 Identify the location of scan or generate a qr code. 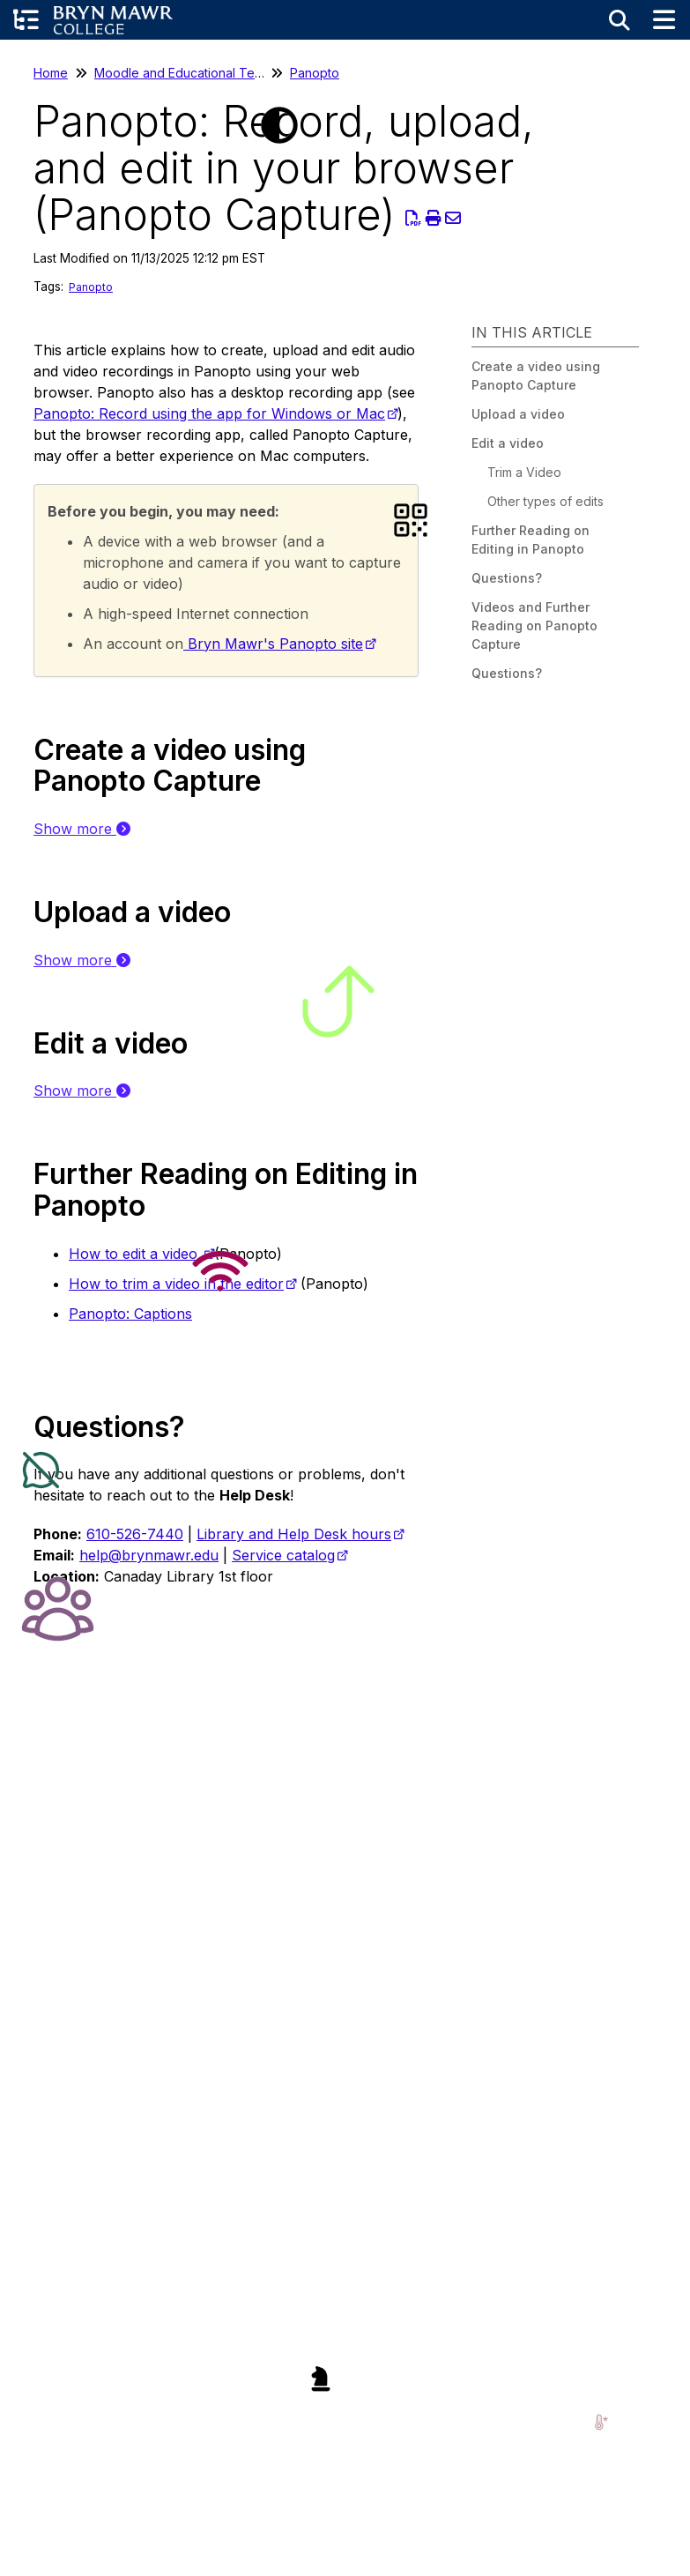
(411, 520).